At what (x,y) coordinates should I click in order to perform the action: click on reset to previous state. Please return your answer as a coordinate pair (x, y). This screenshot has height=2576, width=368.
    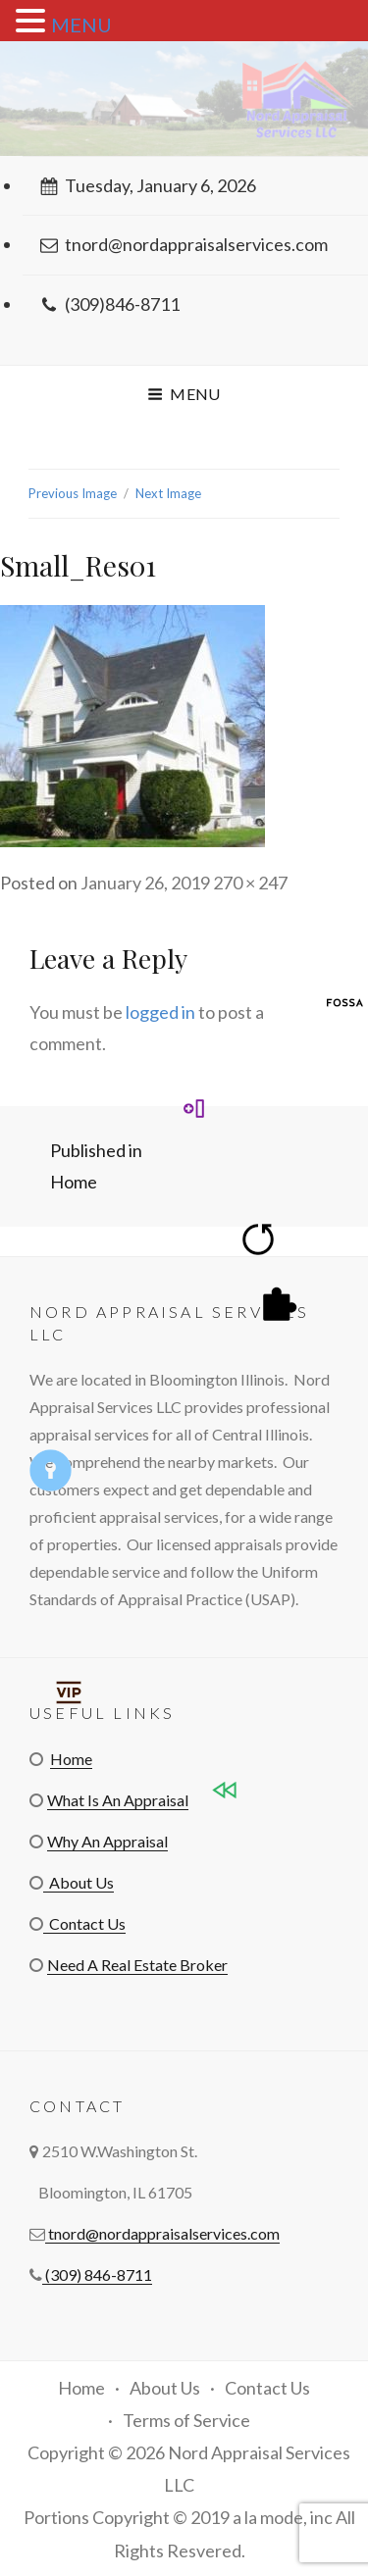
    Looking at the image, I should click on (258, 1239).